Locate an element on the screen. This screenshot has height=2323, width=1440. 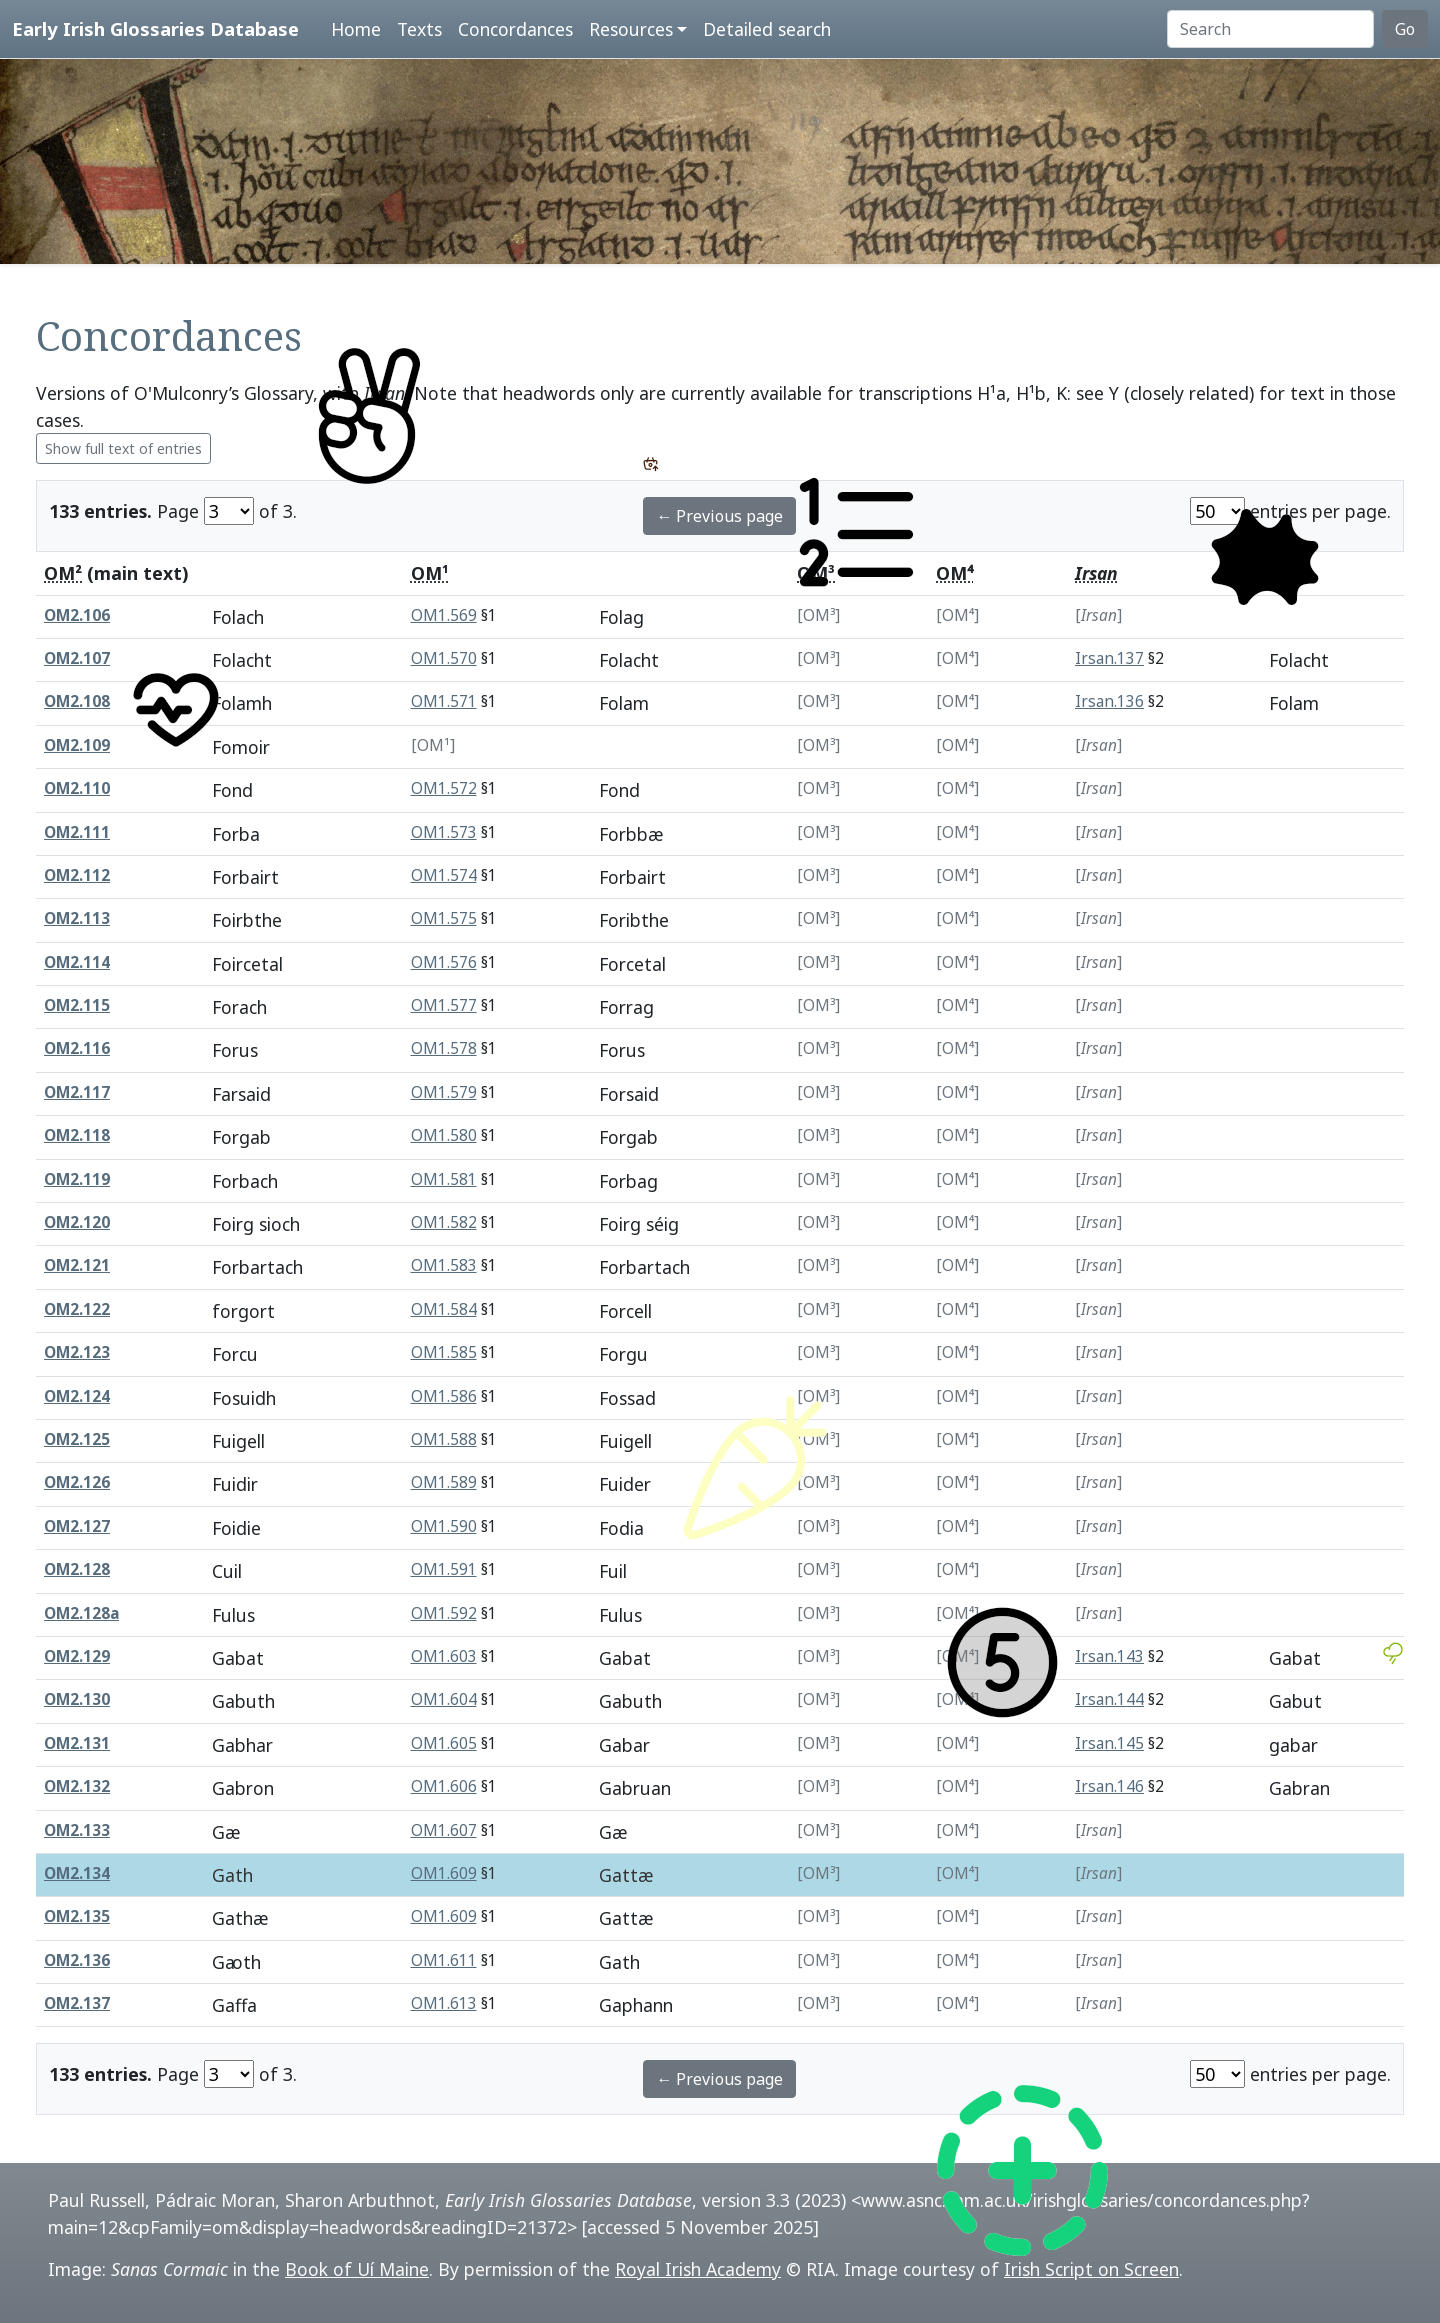
create a numbered list is located at coordinates (856, 534).